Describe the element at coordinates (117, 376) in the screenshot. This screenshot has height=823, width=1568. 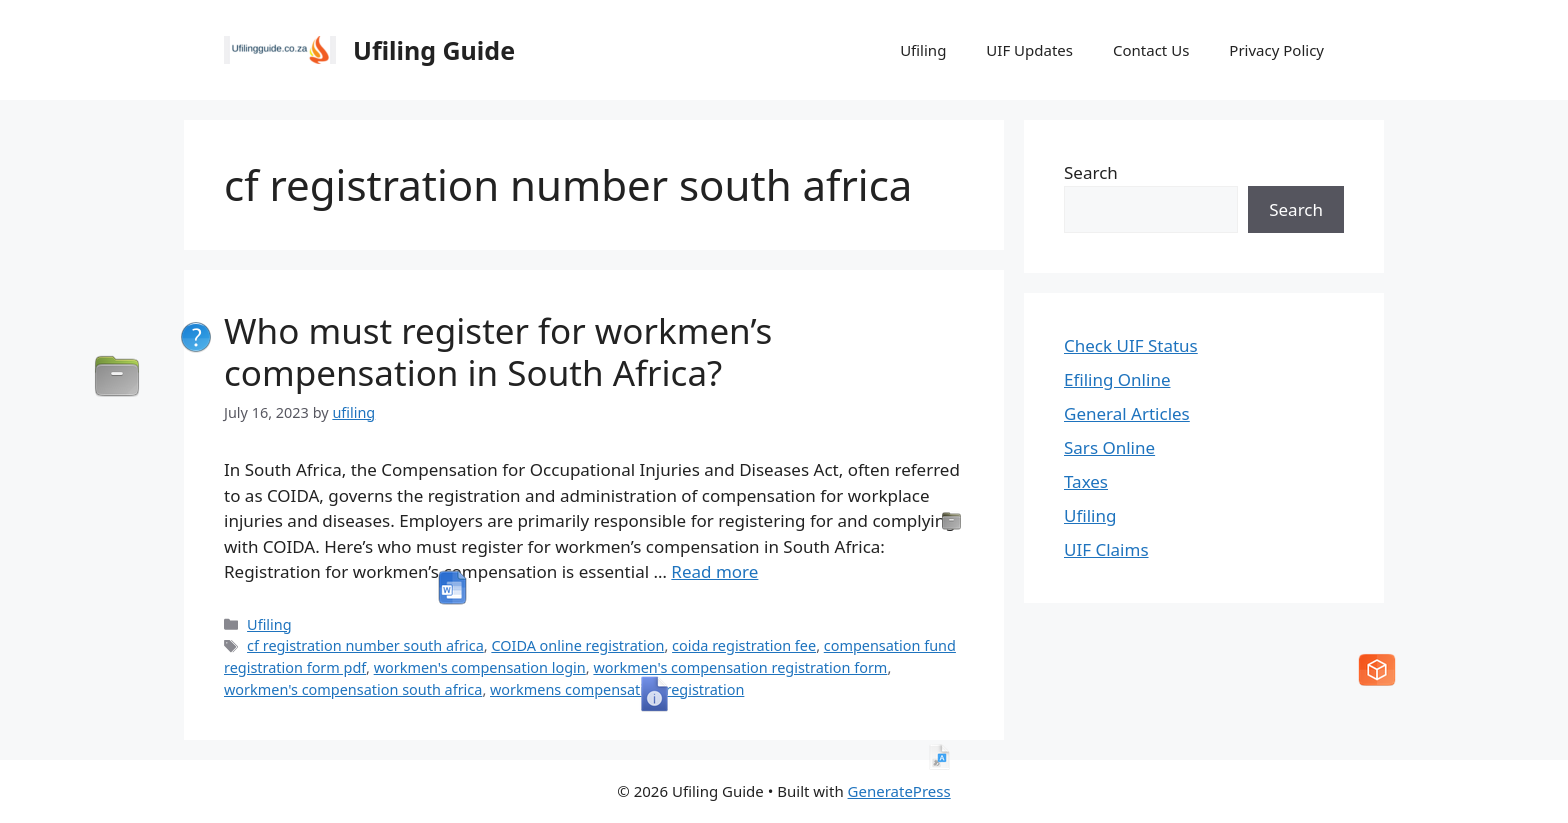
I see `open the file manager application` at that location.